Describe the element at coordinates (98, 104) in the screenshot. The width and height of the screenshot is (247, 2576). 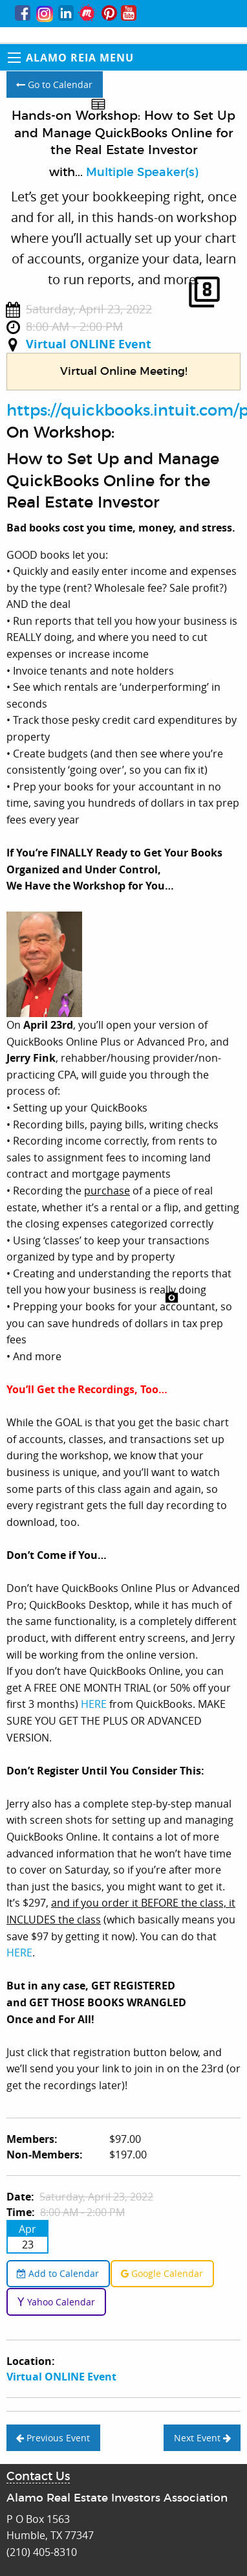
I see `view data in table format` at that location.